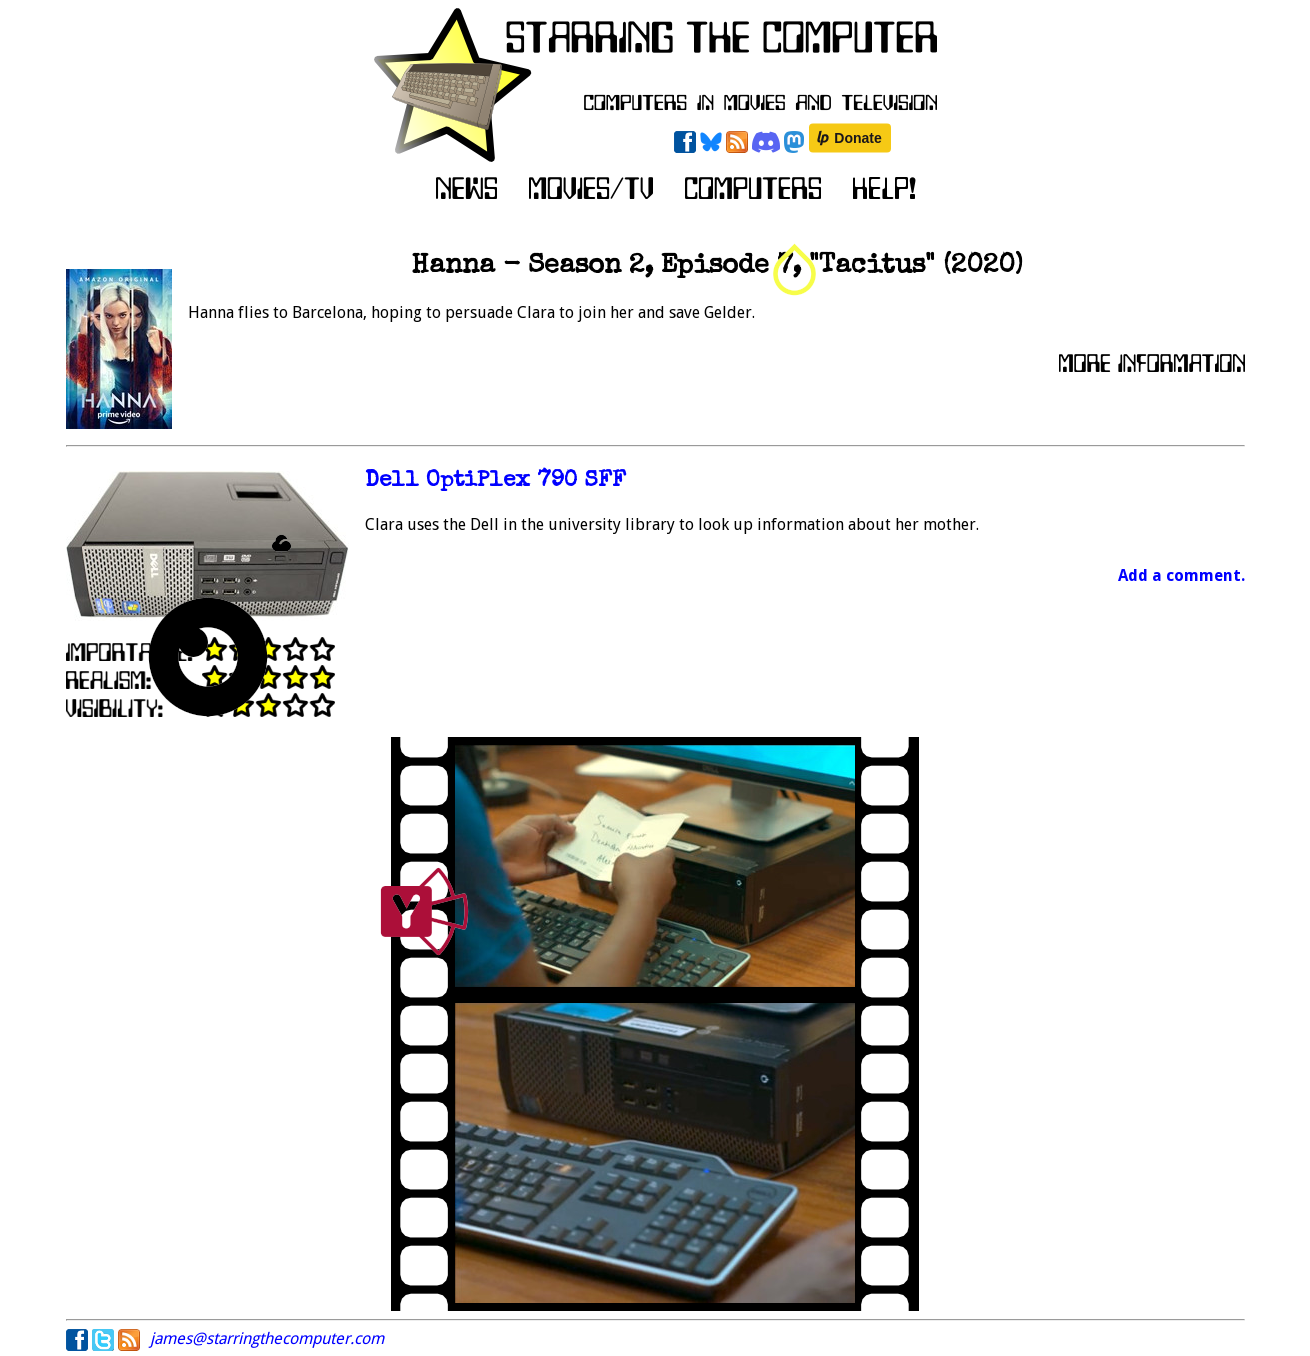 The image size is (1310, 1356). I want to click on adjust color or opacity settings, so click(794, 271).